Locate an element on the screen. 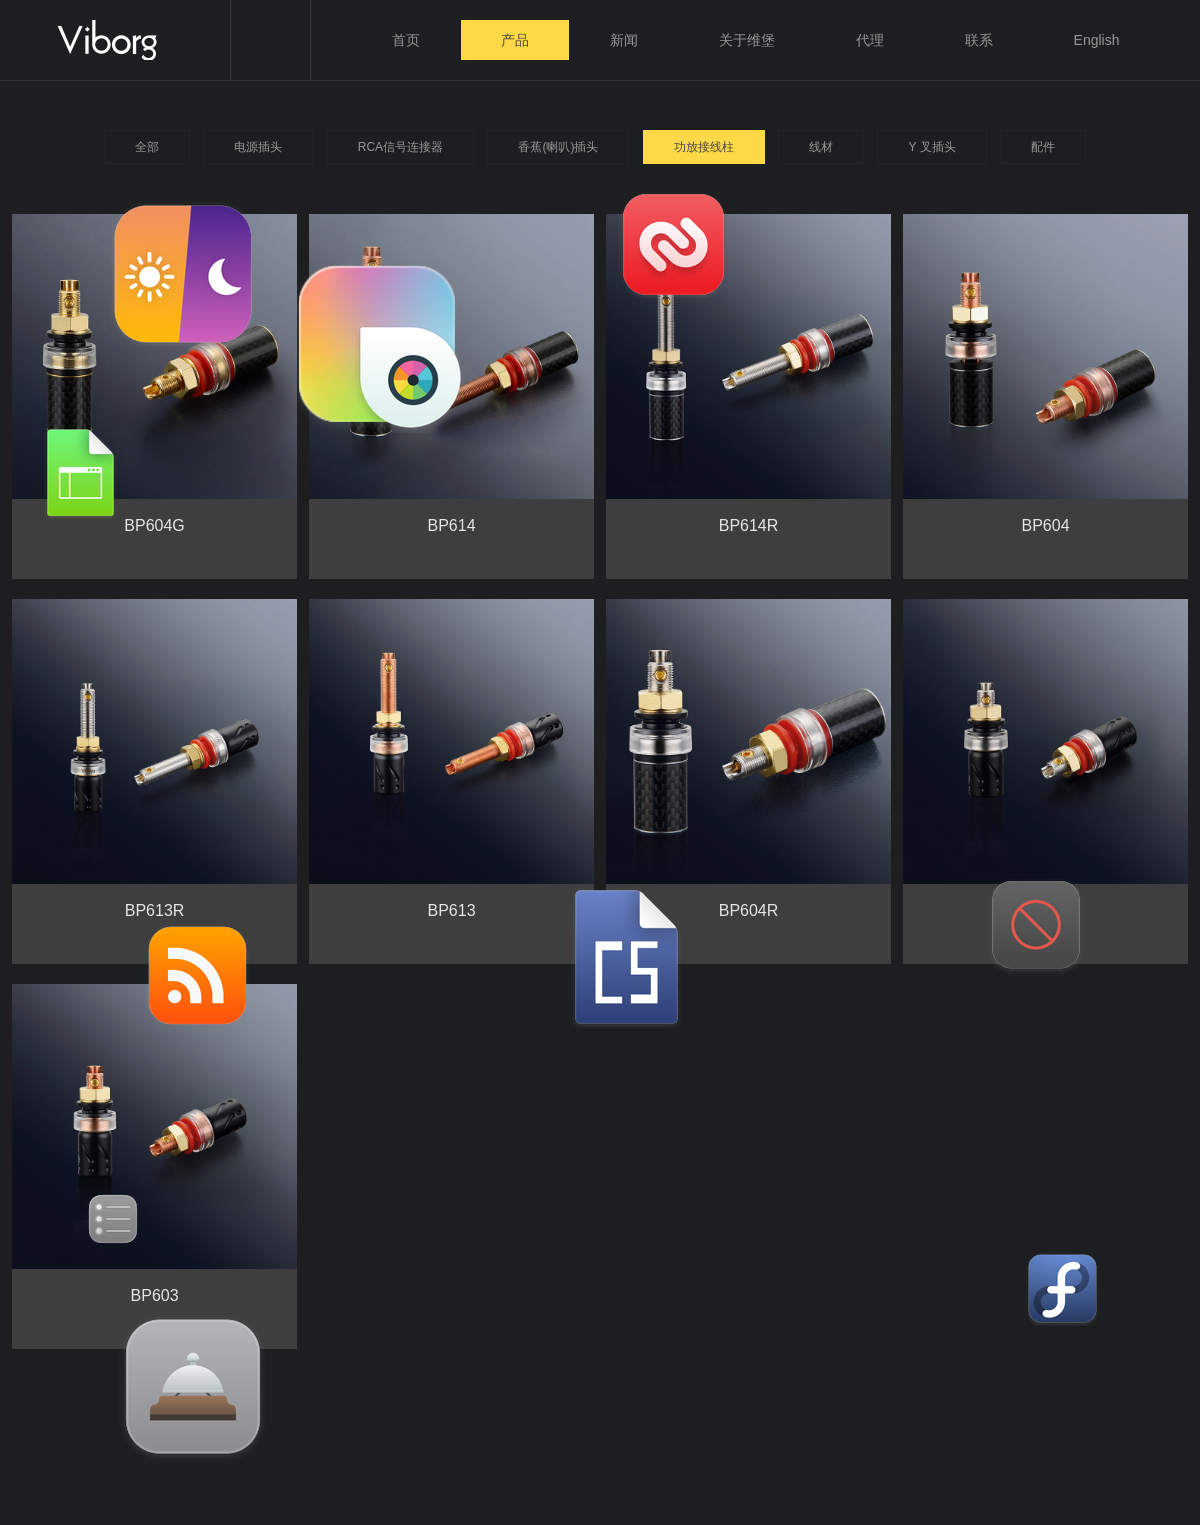 This screenshot has height=1525, width=1200. open the reminders app is located at coordinates (113, 1219).